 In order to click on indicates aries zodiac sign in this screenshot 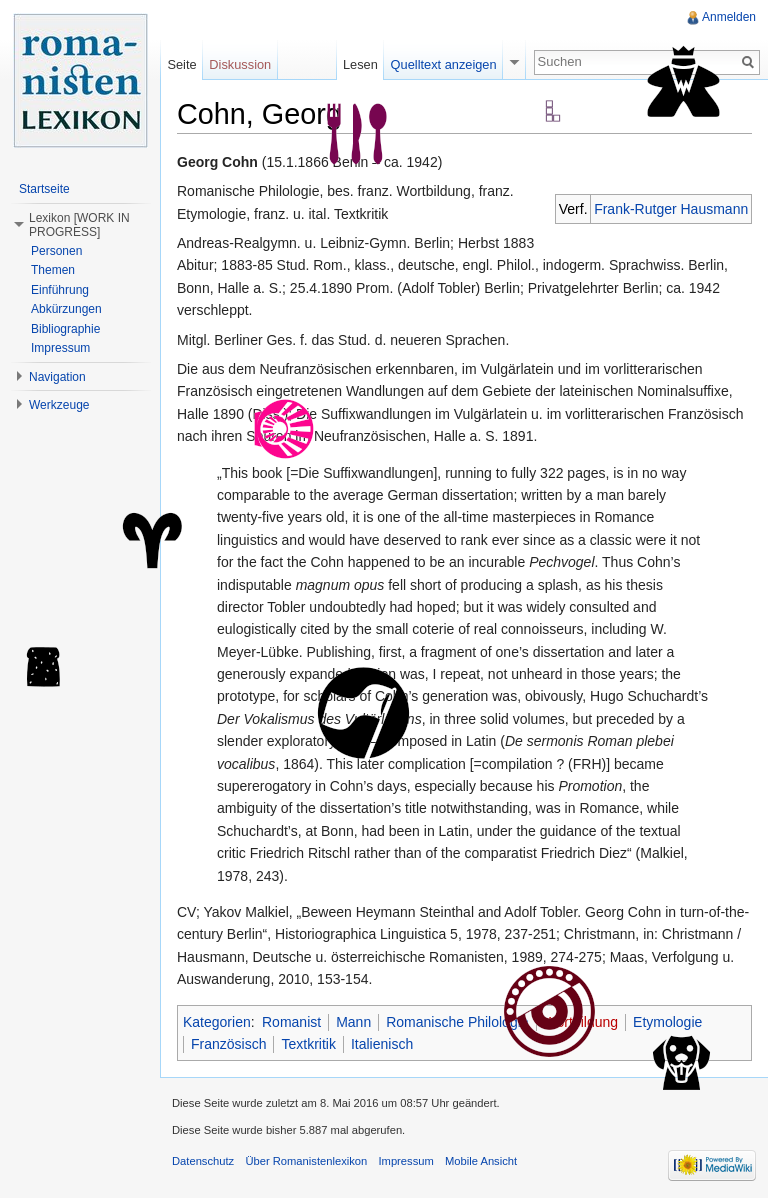, I will do `click(152, 540)`.